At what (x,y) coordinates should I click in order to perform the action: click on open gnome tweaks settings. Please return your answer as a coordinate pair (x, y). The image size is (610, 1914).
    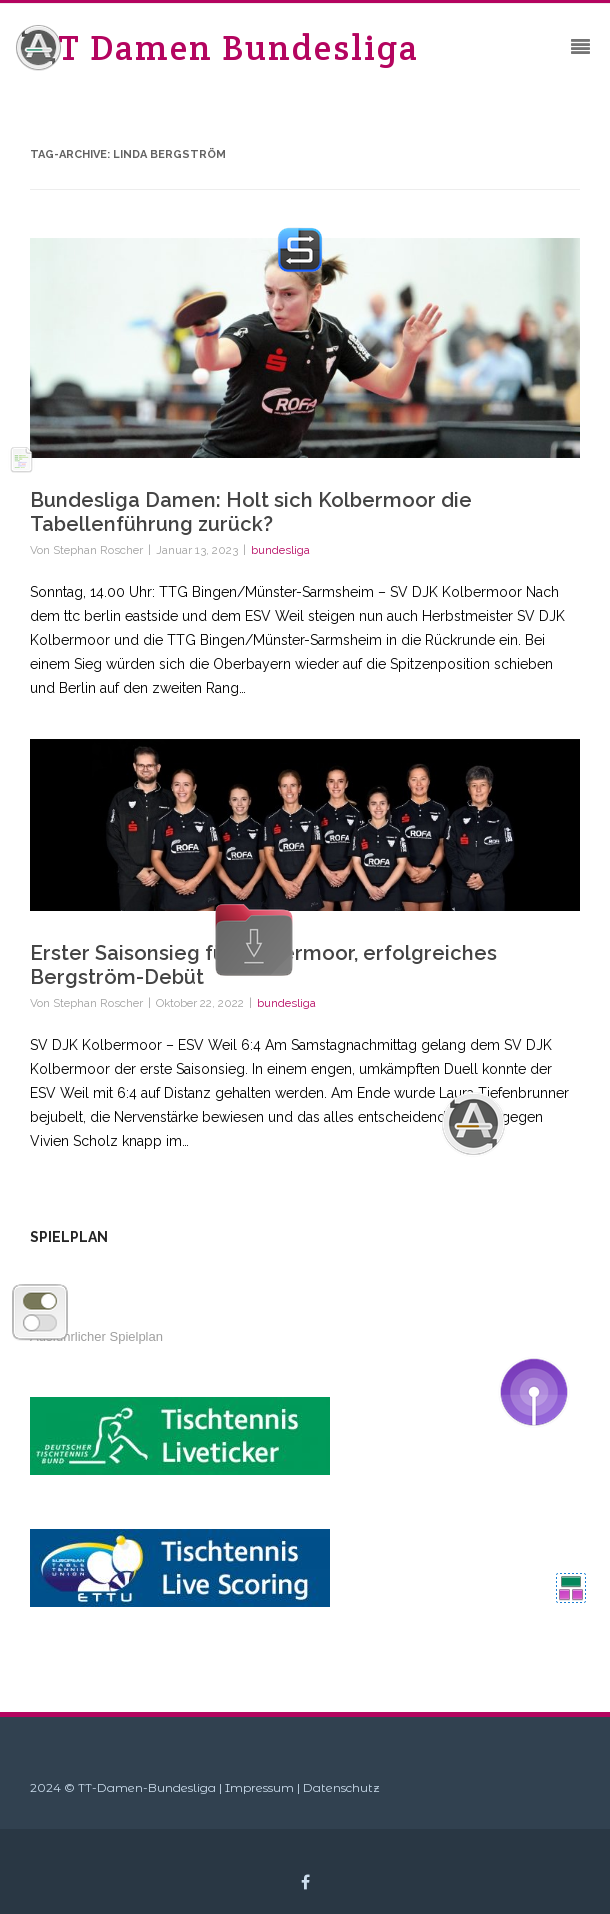
    Looking at the image, I should click on (40, 1312).